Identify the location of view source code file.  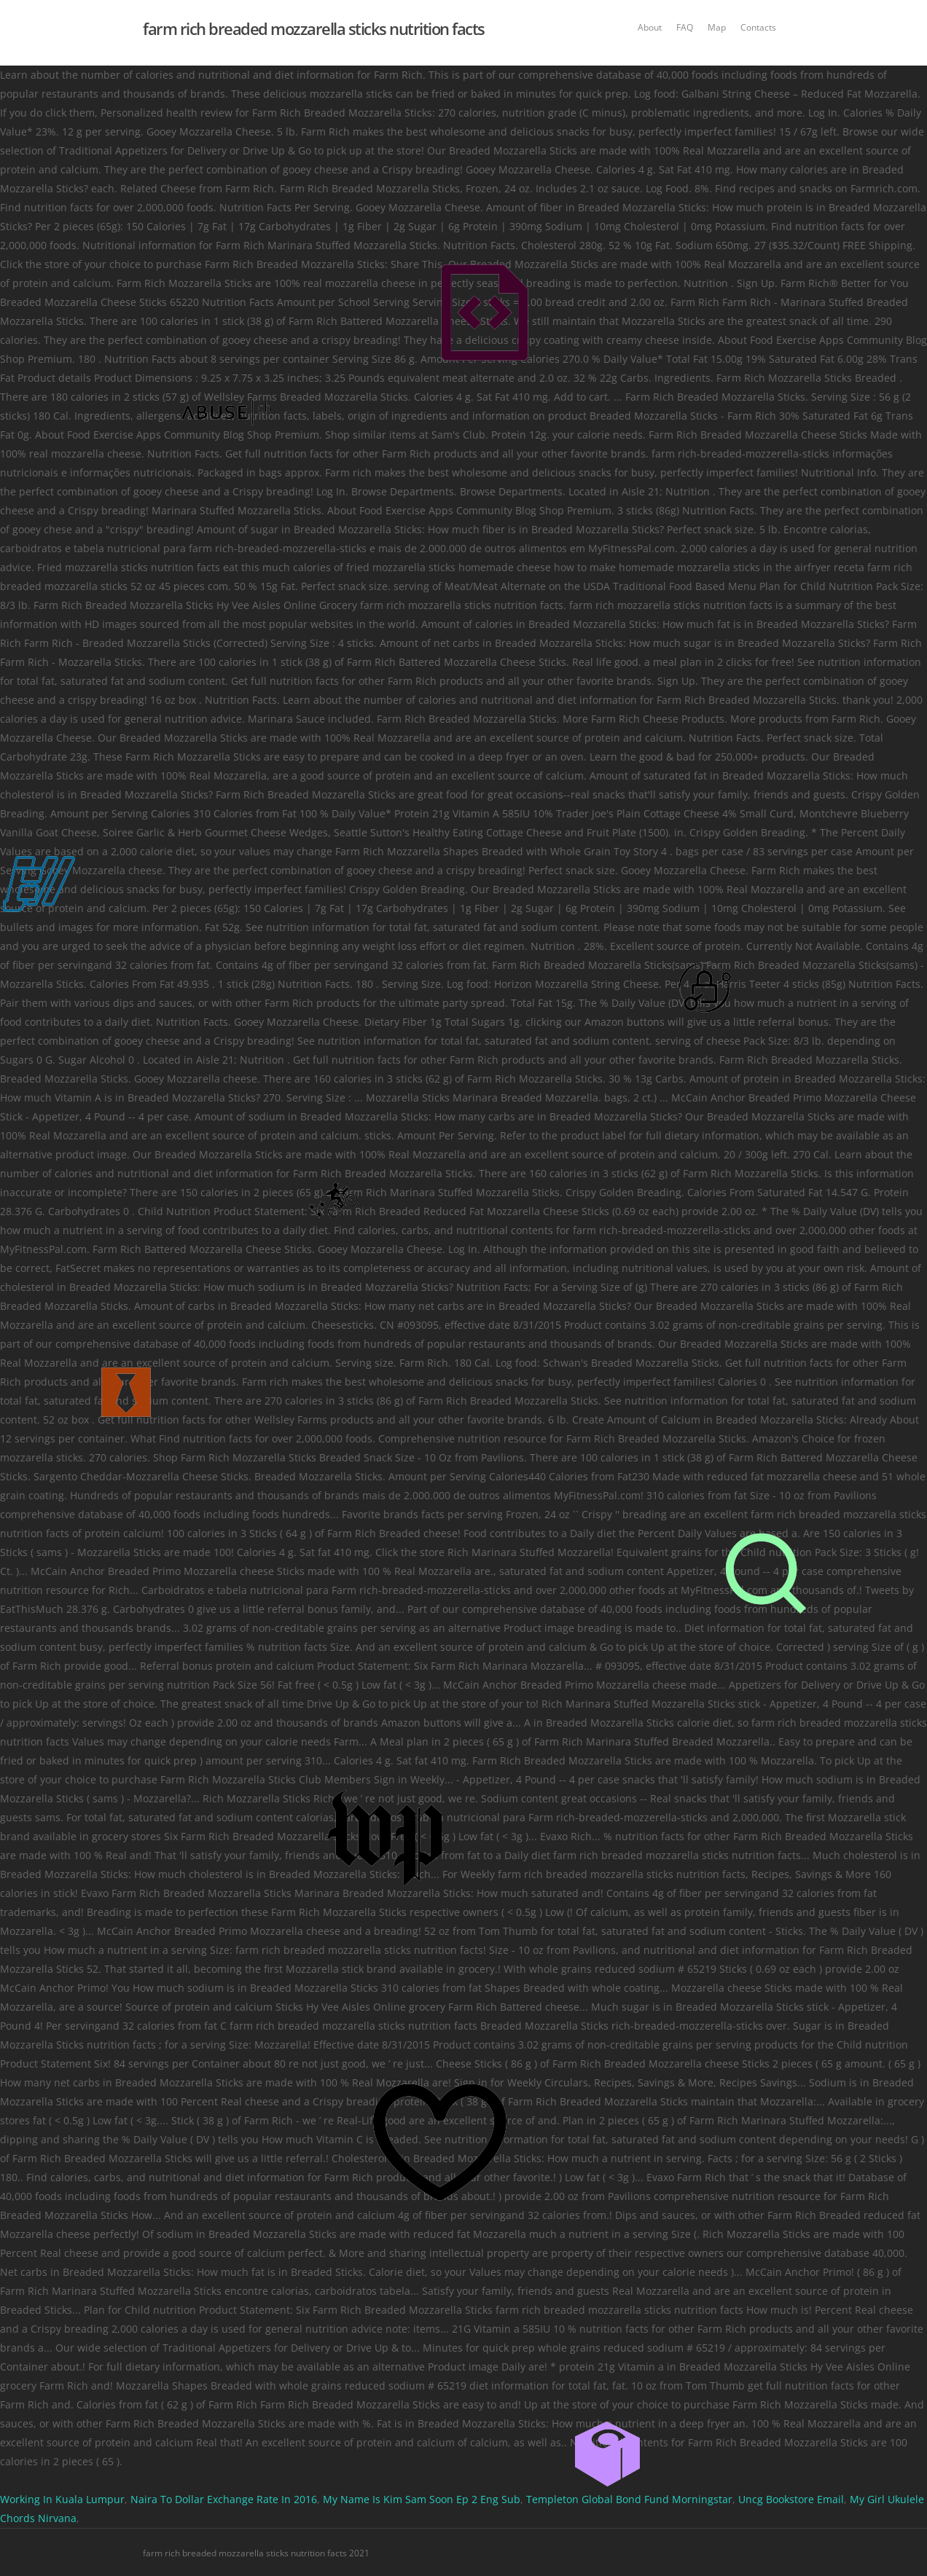
(485, 313).